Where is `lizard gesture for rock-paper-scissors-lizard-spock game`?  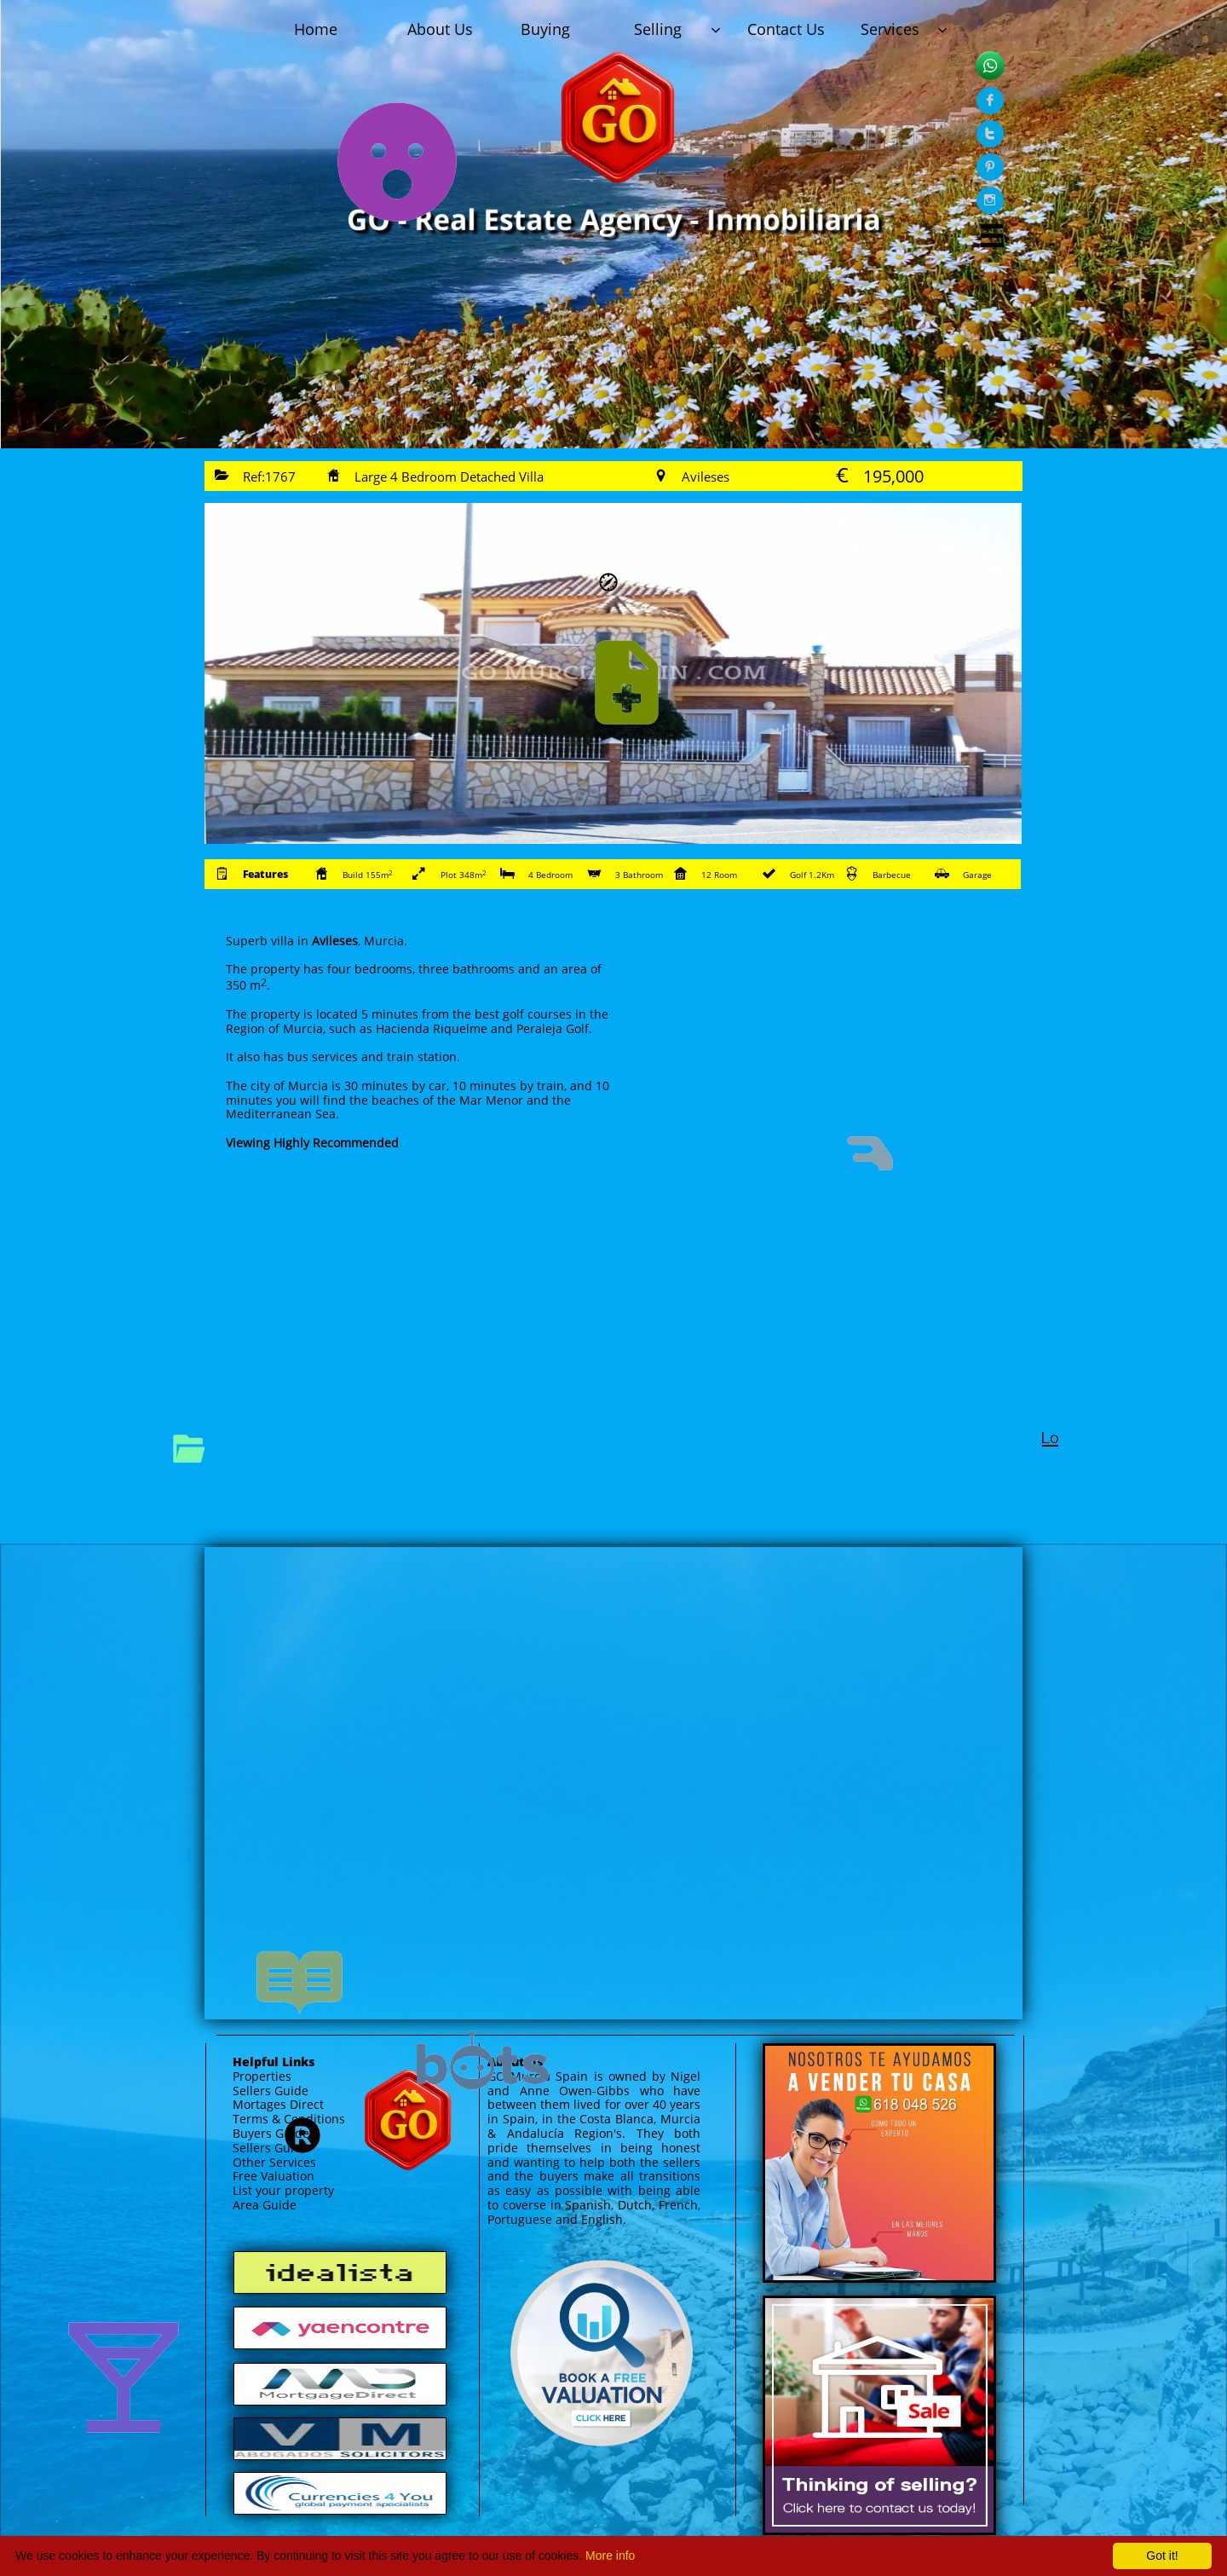 lizard gesture for rock-paper-scissors-lizard-spock game is located at coordinates (870, 1153).